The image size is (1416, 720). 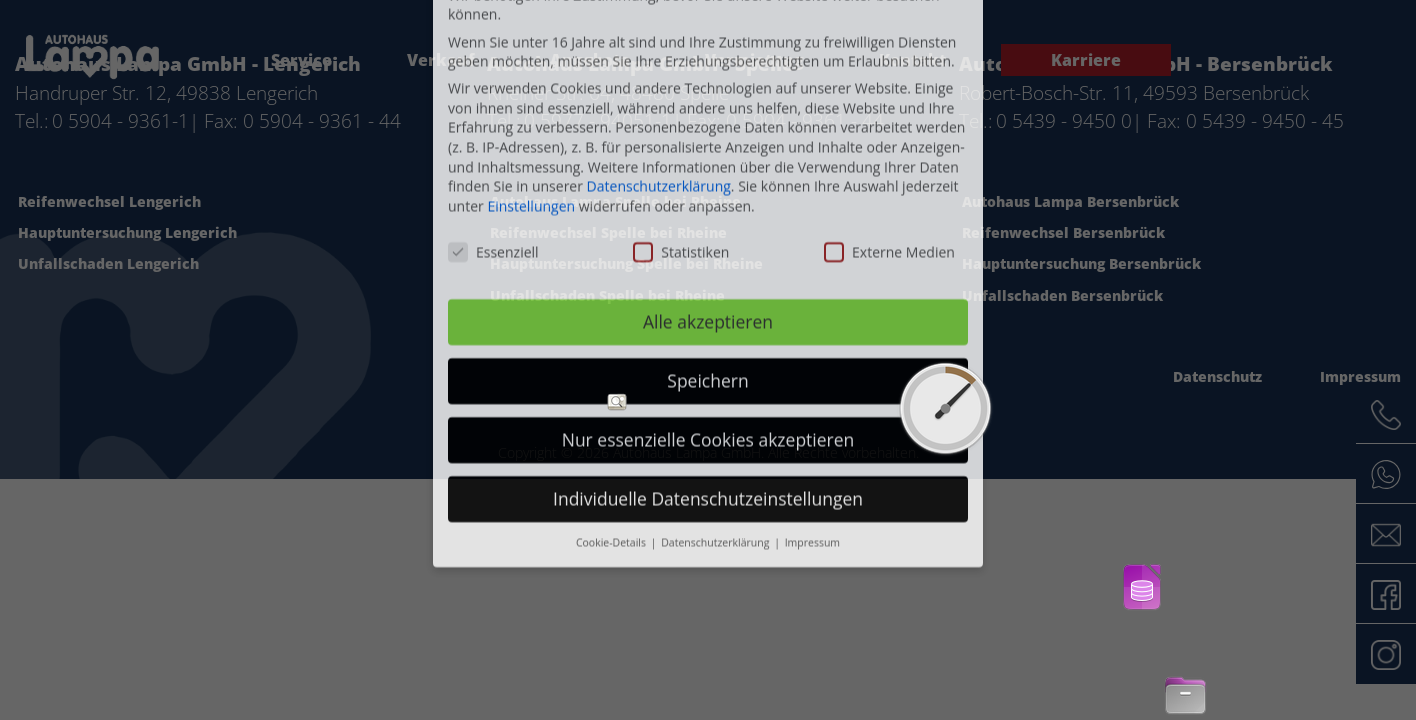 I want to click on open sysprof system profiler application, so click(x=945, y=408).